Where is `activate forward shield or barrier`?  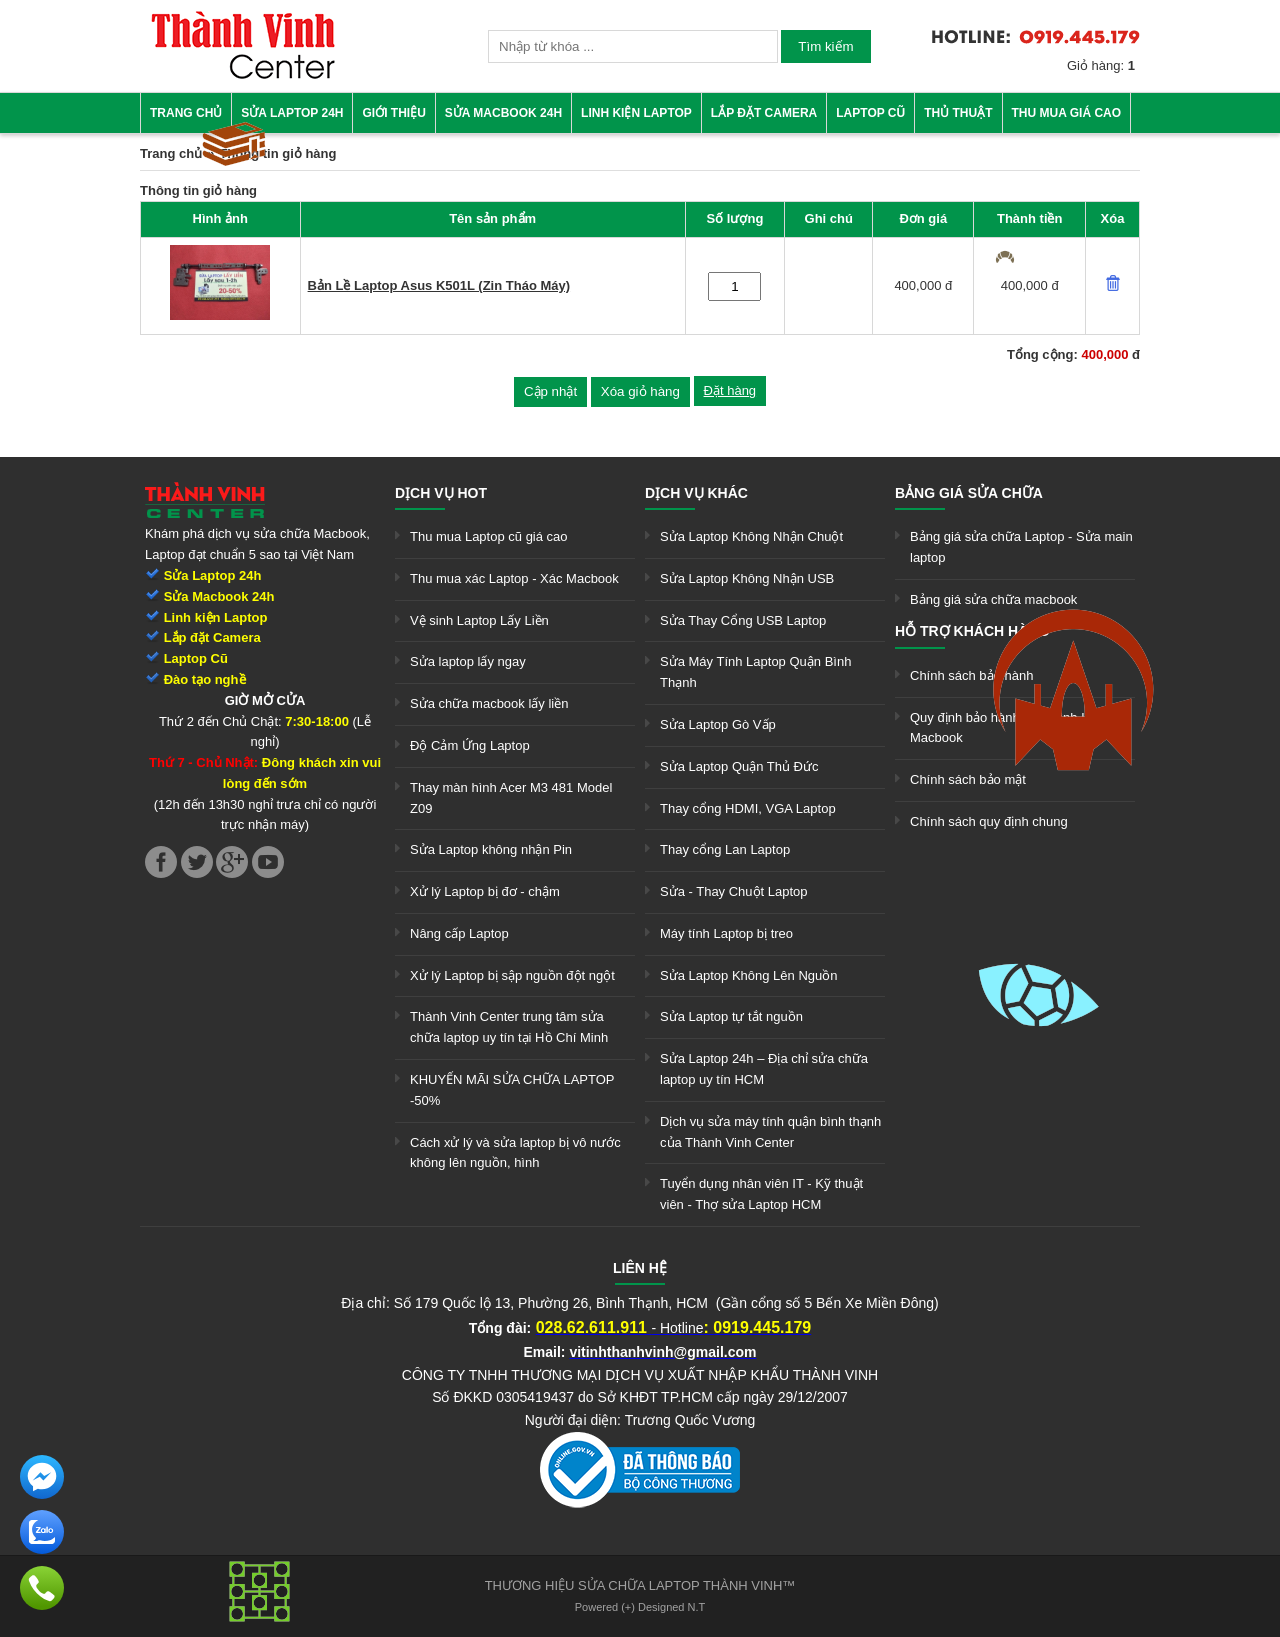 activate forward shield or barrier is located at coordinates (1073, 689).